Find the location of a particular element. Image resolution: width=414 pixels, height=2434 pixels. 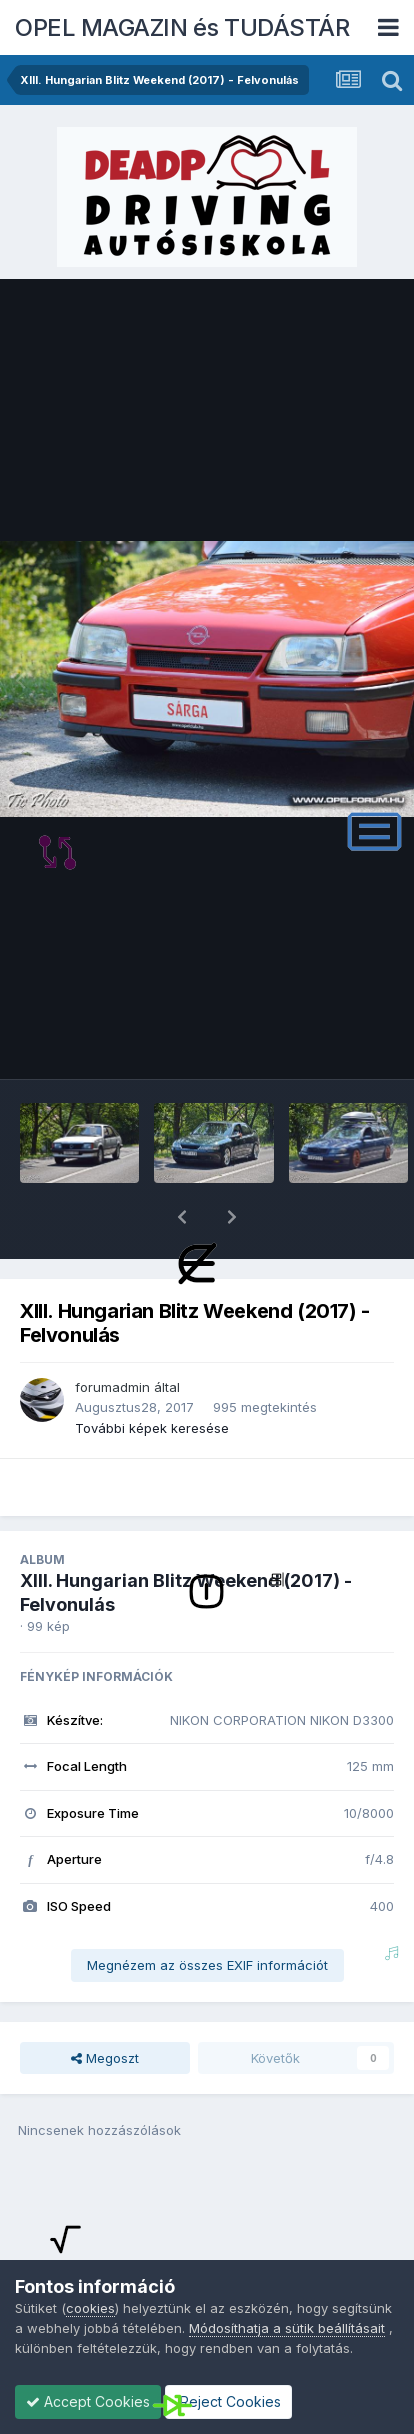

indicates item is not part of a set or group is located at coordinates (197, 1263).